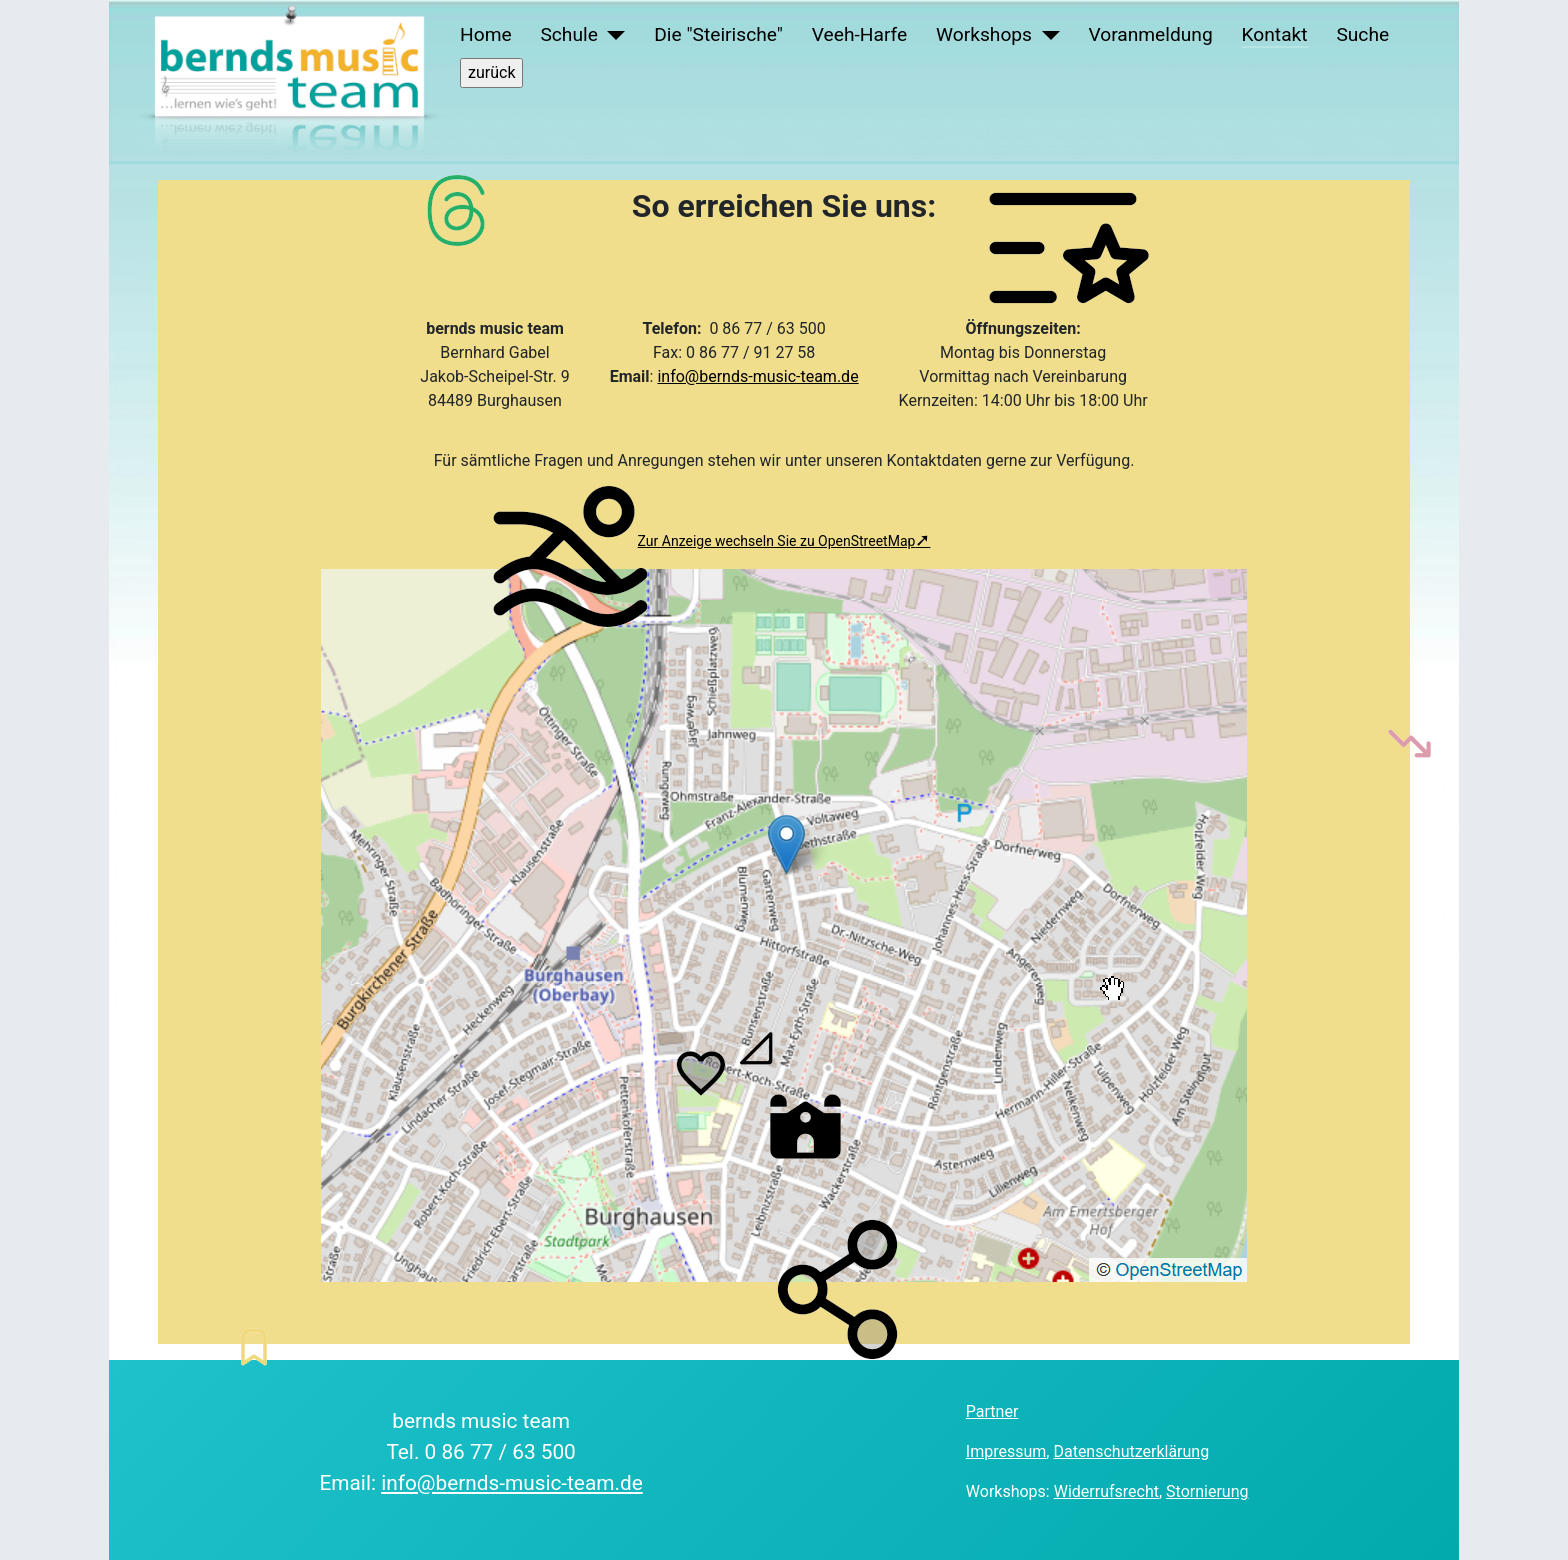 The width and height of the screenshot is (1568, 1560). Describe the element at coordinates (254, 1347) in the screenshot. I see `save this item for later` at that location.